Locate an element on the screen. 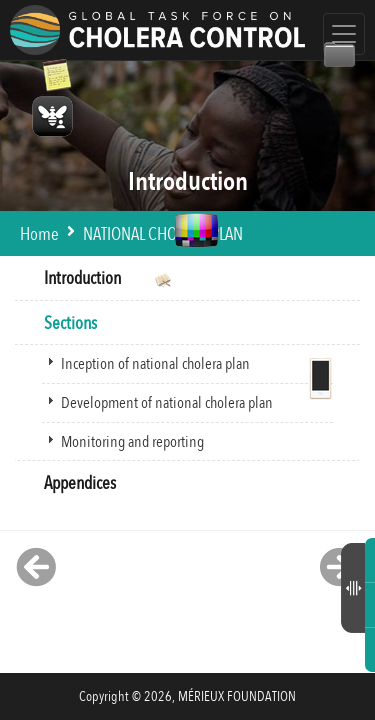 This screenshot has width=375, height=720. open folder to view contents is located at coordinates (339, 54).